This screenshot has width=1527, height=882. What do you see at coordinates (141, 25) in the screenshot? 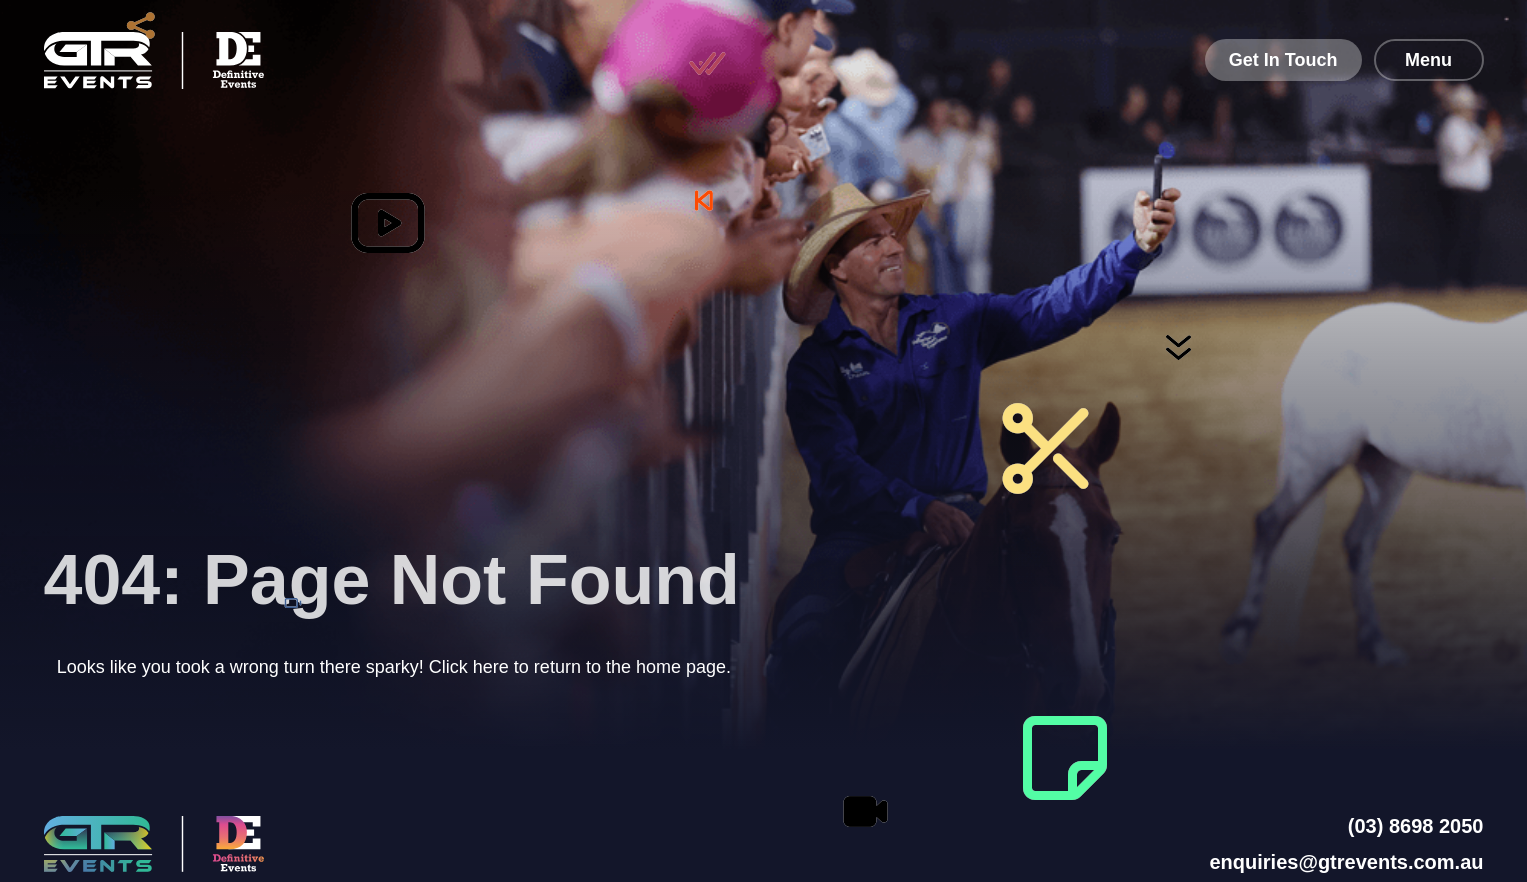
I see `share content with others` at bounding box center [141, 25].